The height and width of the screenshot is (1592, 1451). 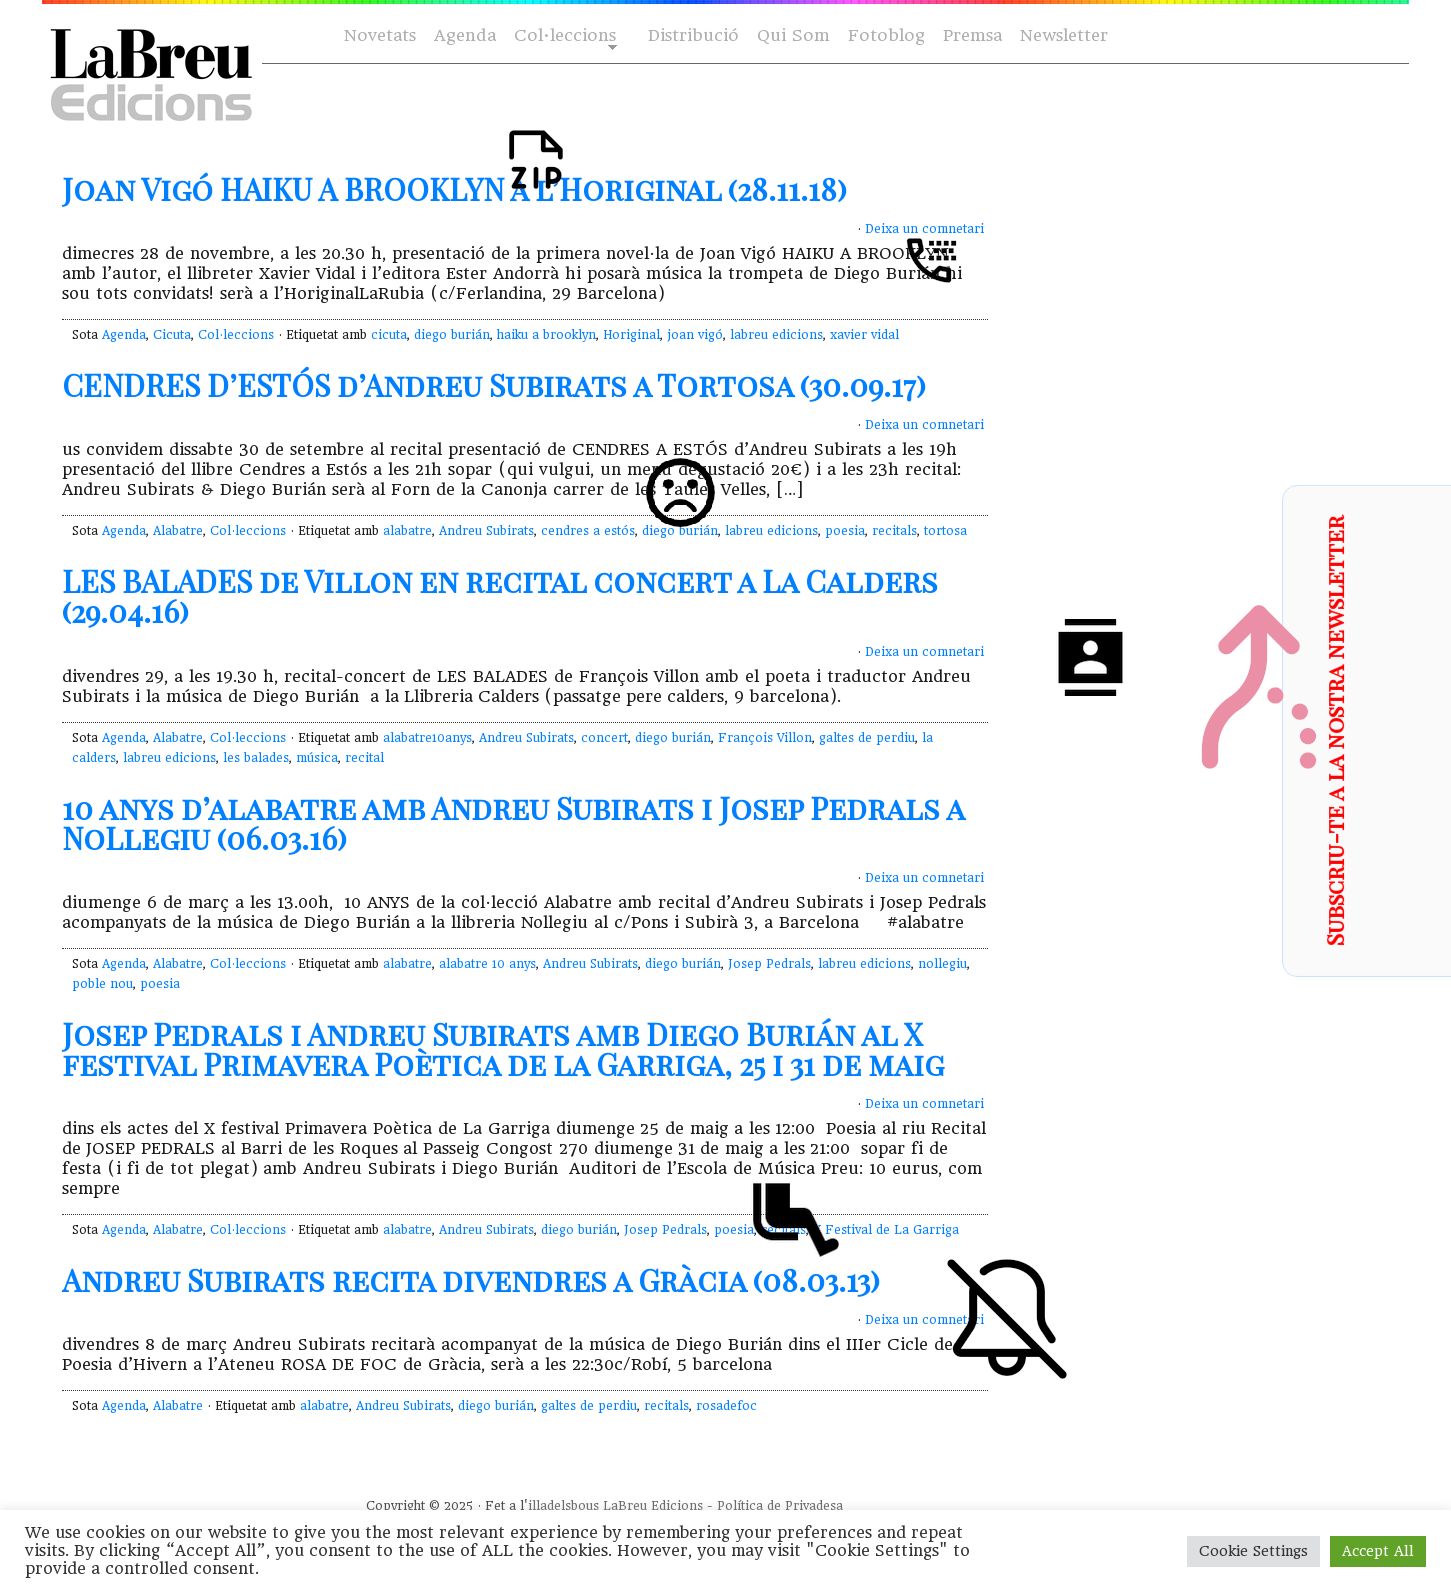 What do you see at coordinates (1090, 657) in the screenshot?
I see `access your contacts list` at bounding box center [1090, 657].